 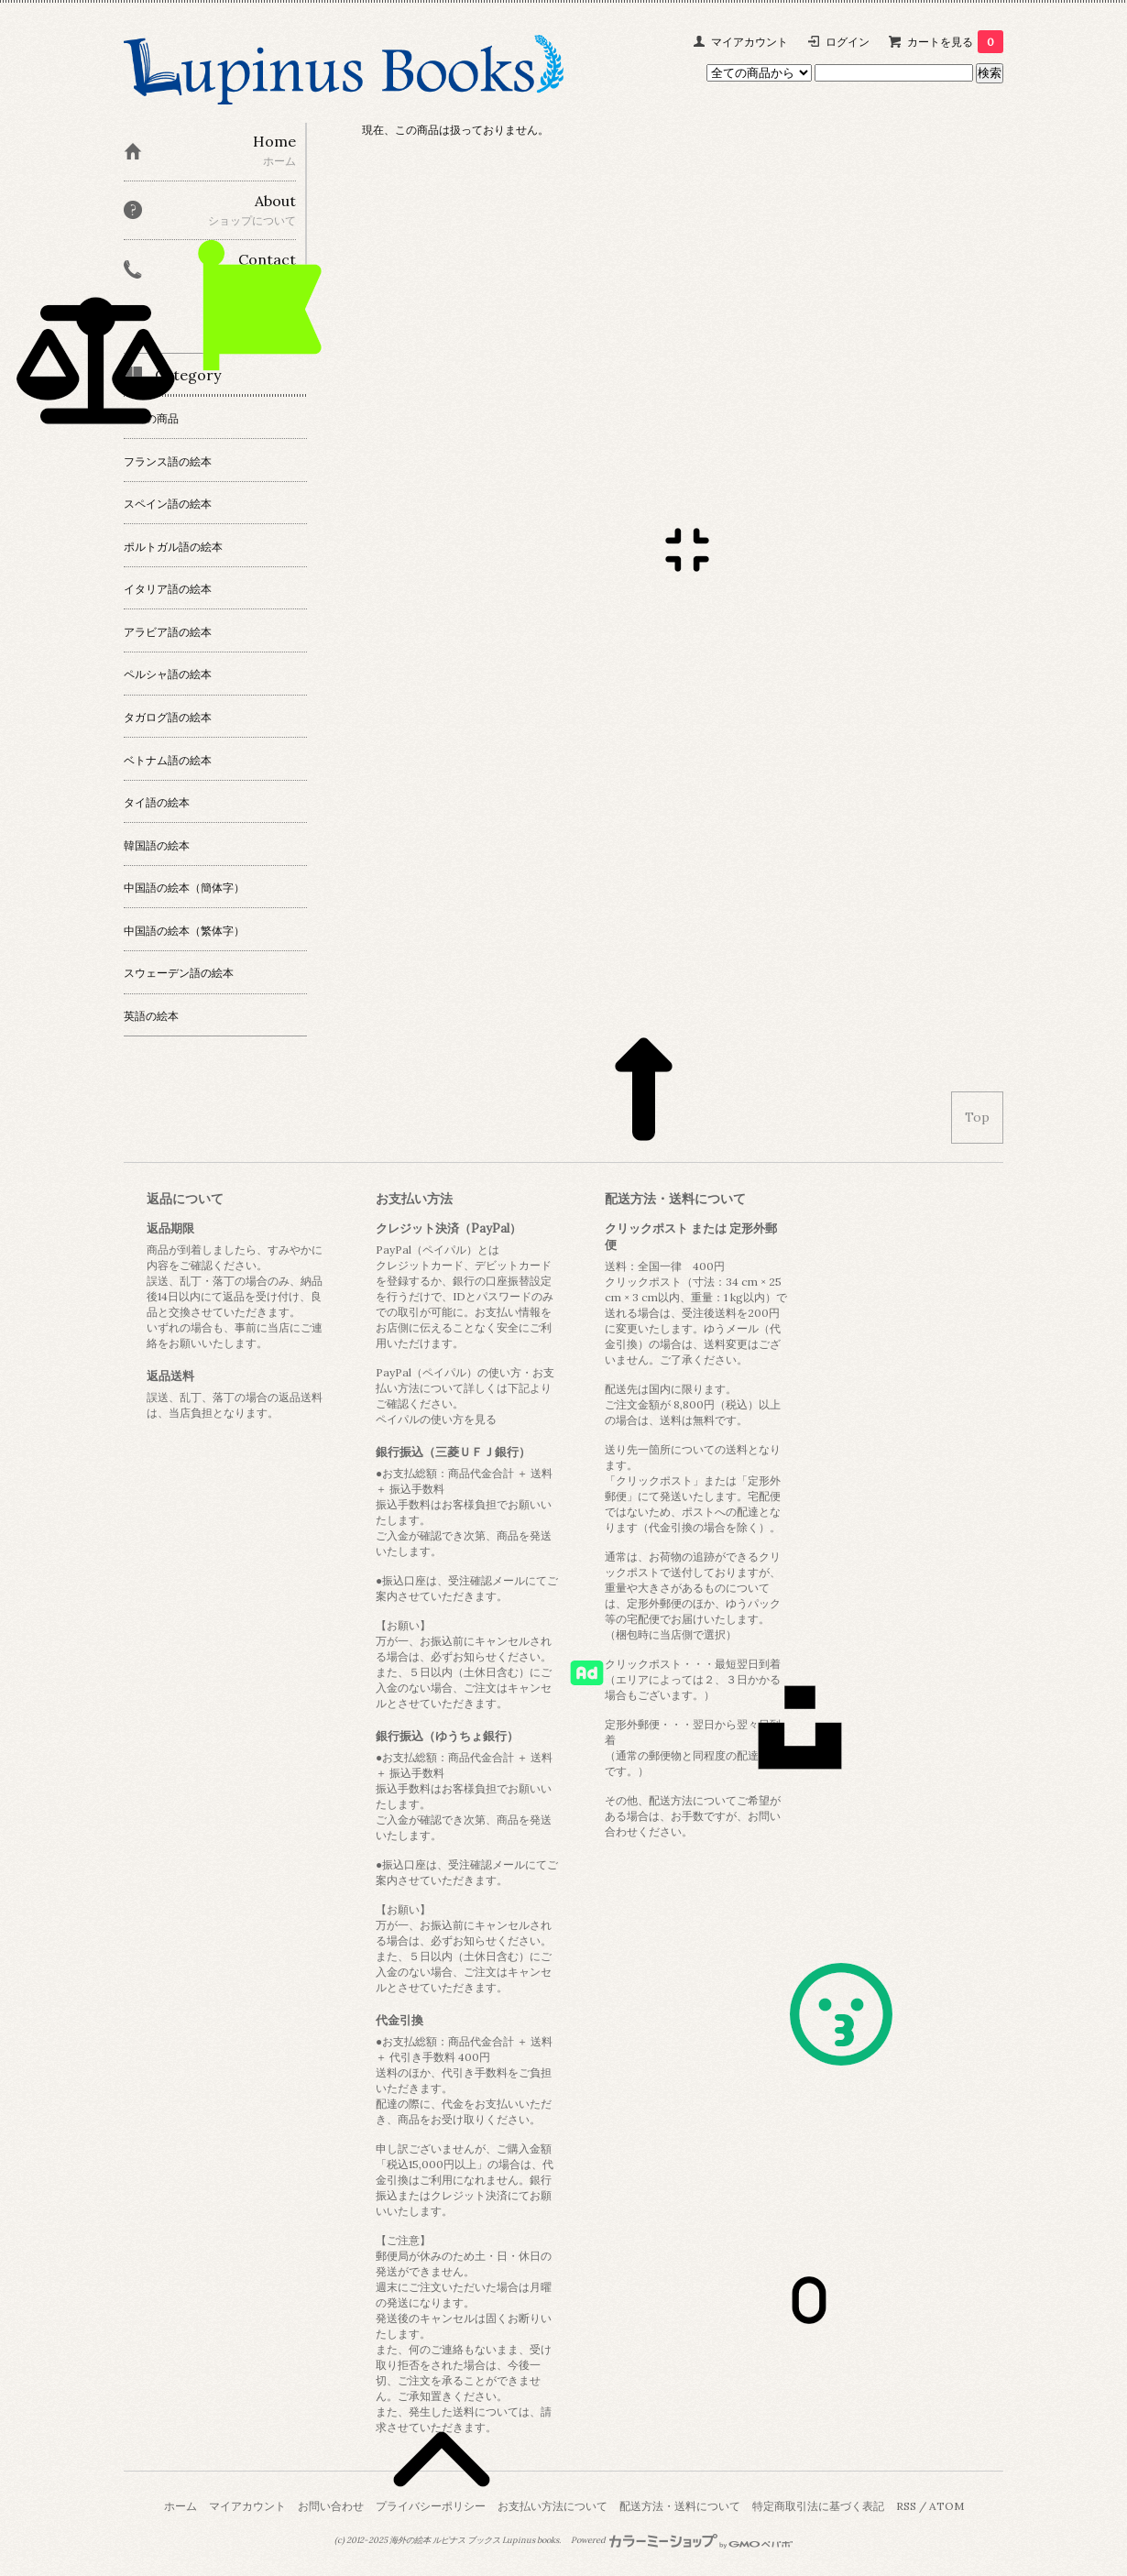 I want to click on send a kiss or blowing kiss emoji, so click(x=841, y=2014).